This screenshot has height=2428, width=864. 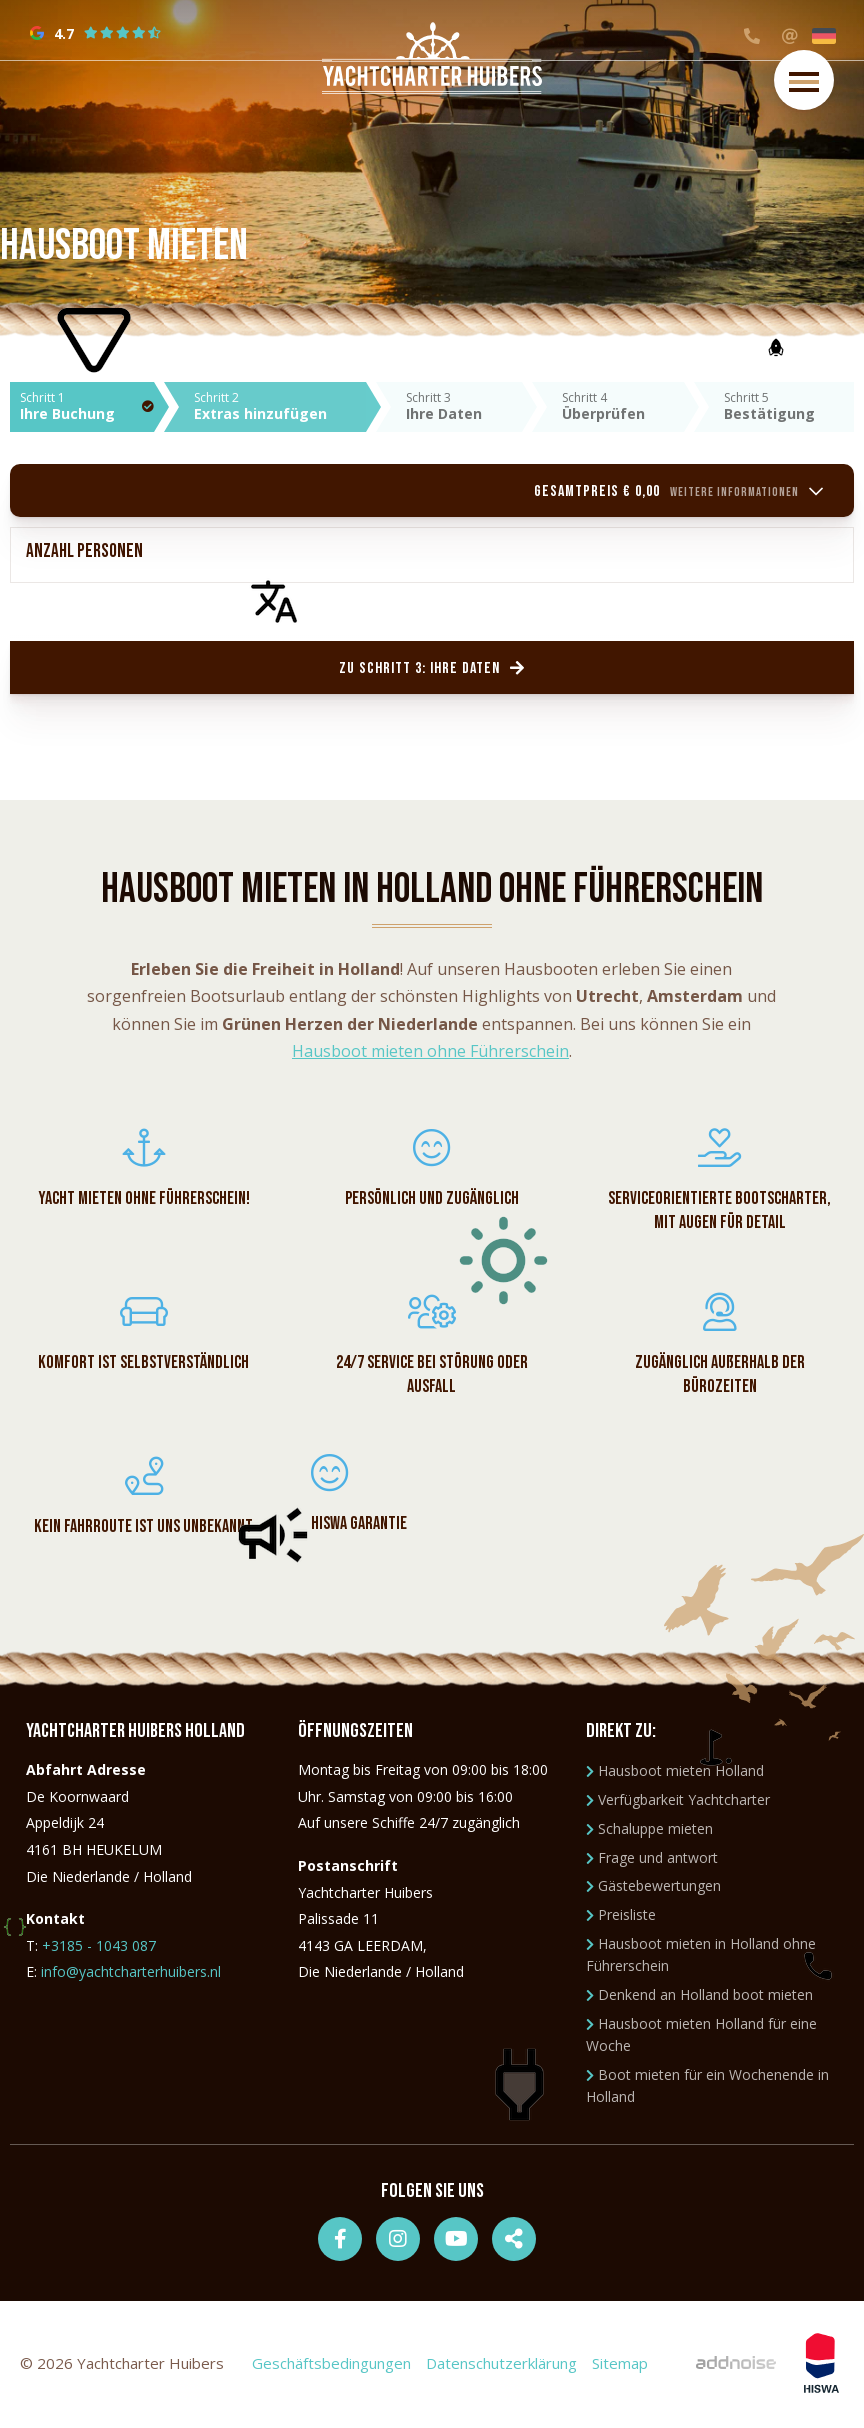 I want to click on view nearby golf courses, so click(x=715, y=1747).